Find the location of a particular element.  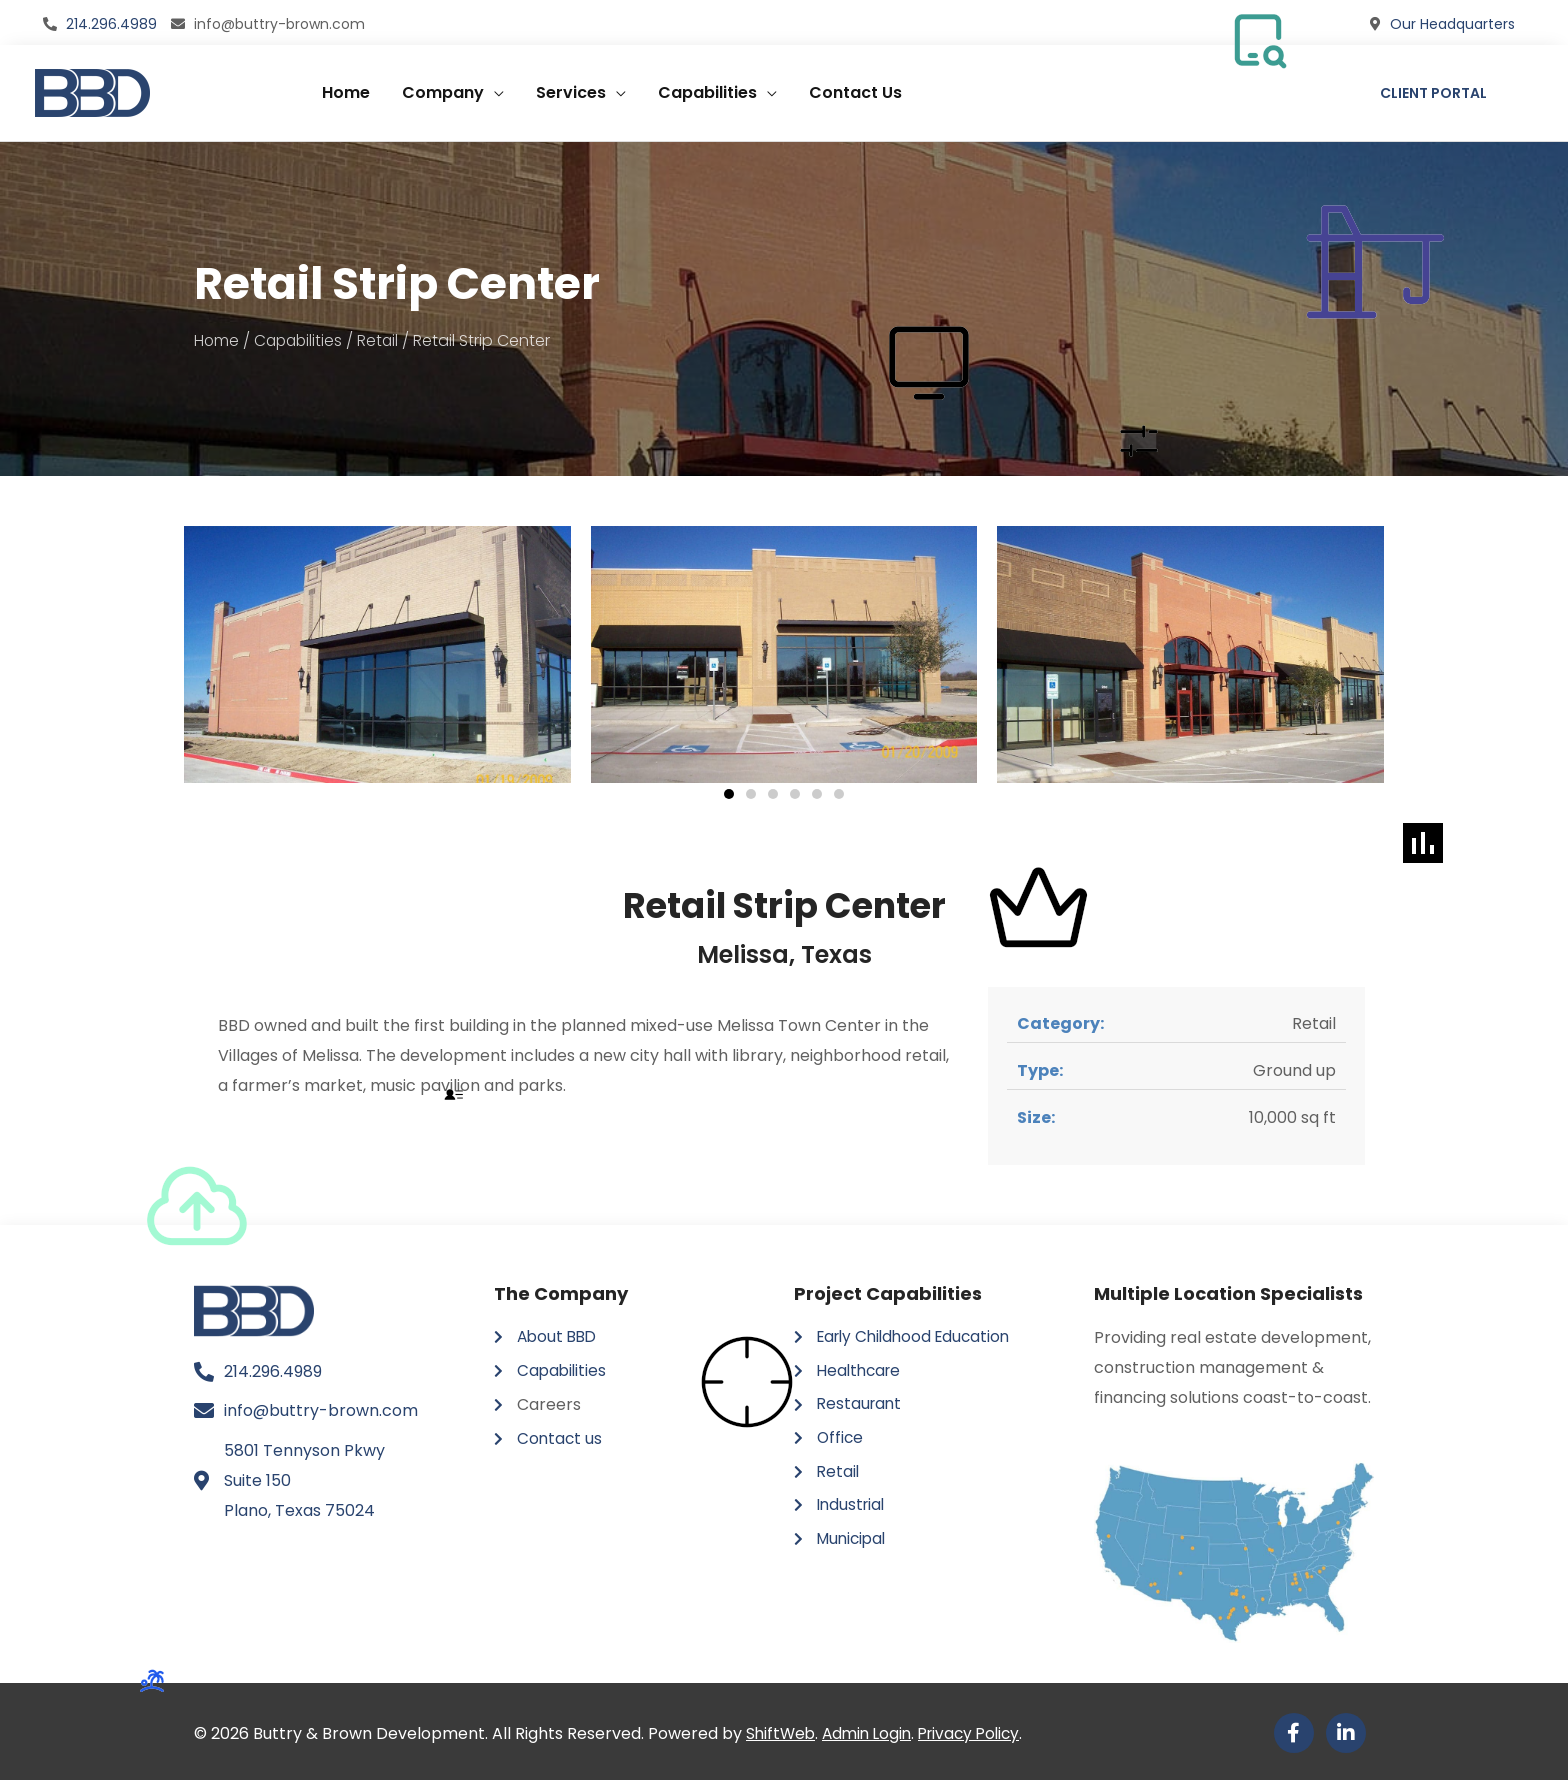

center map on current location is located at coordinates (747, 1382).